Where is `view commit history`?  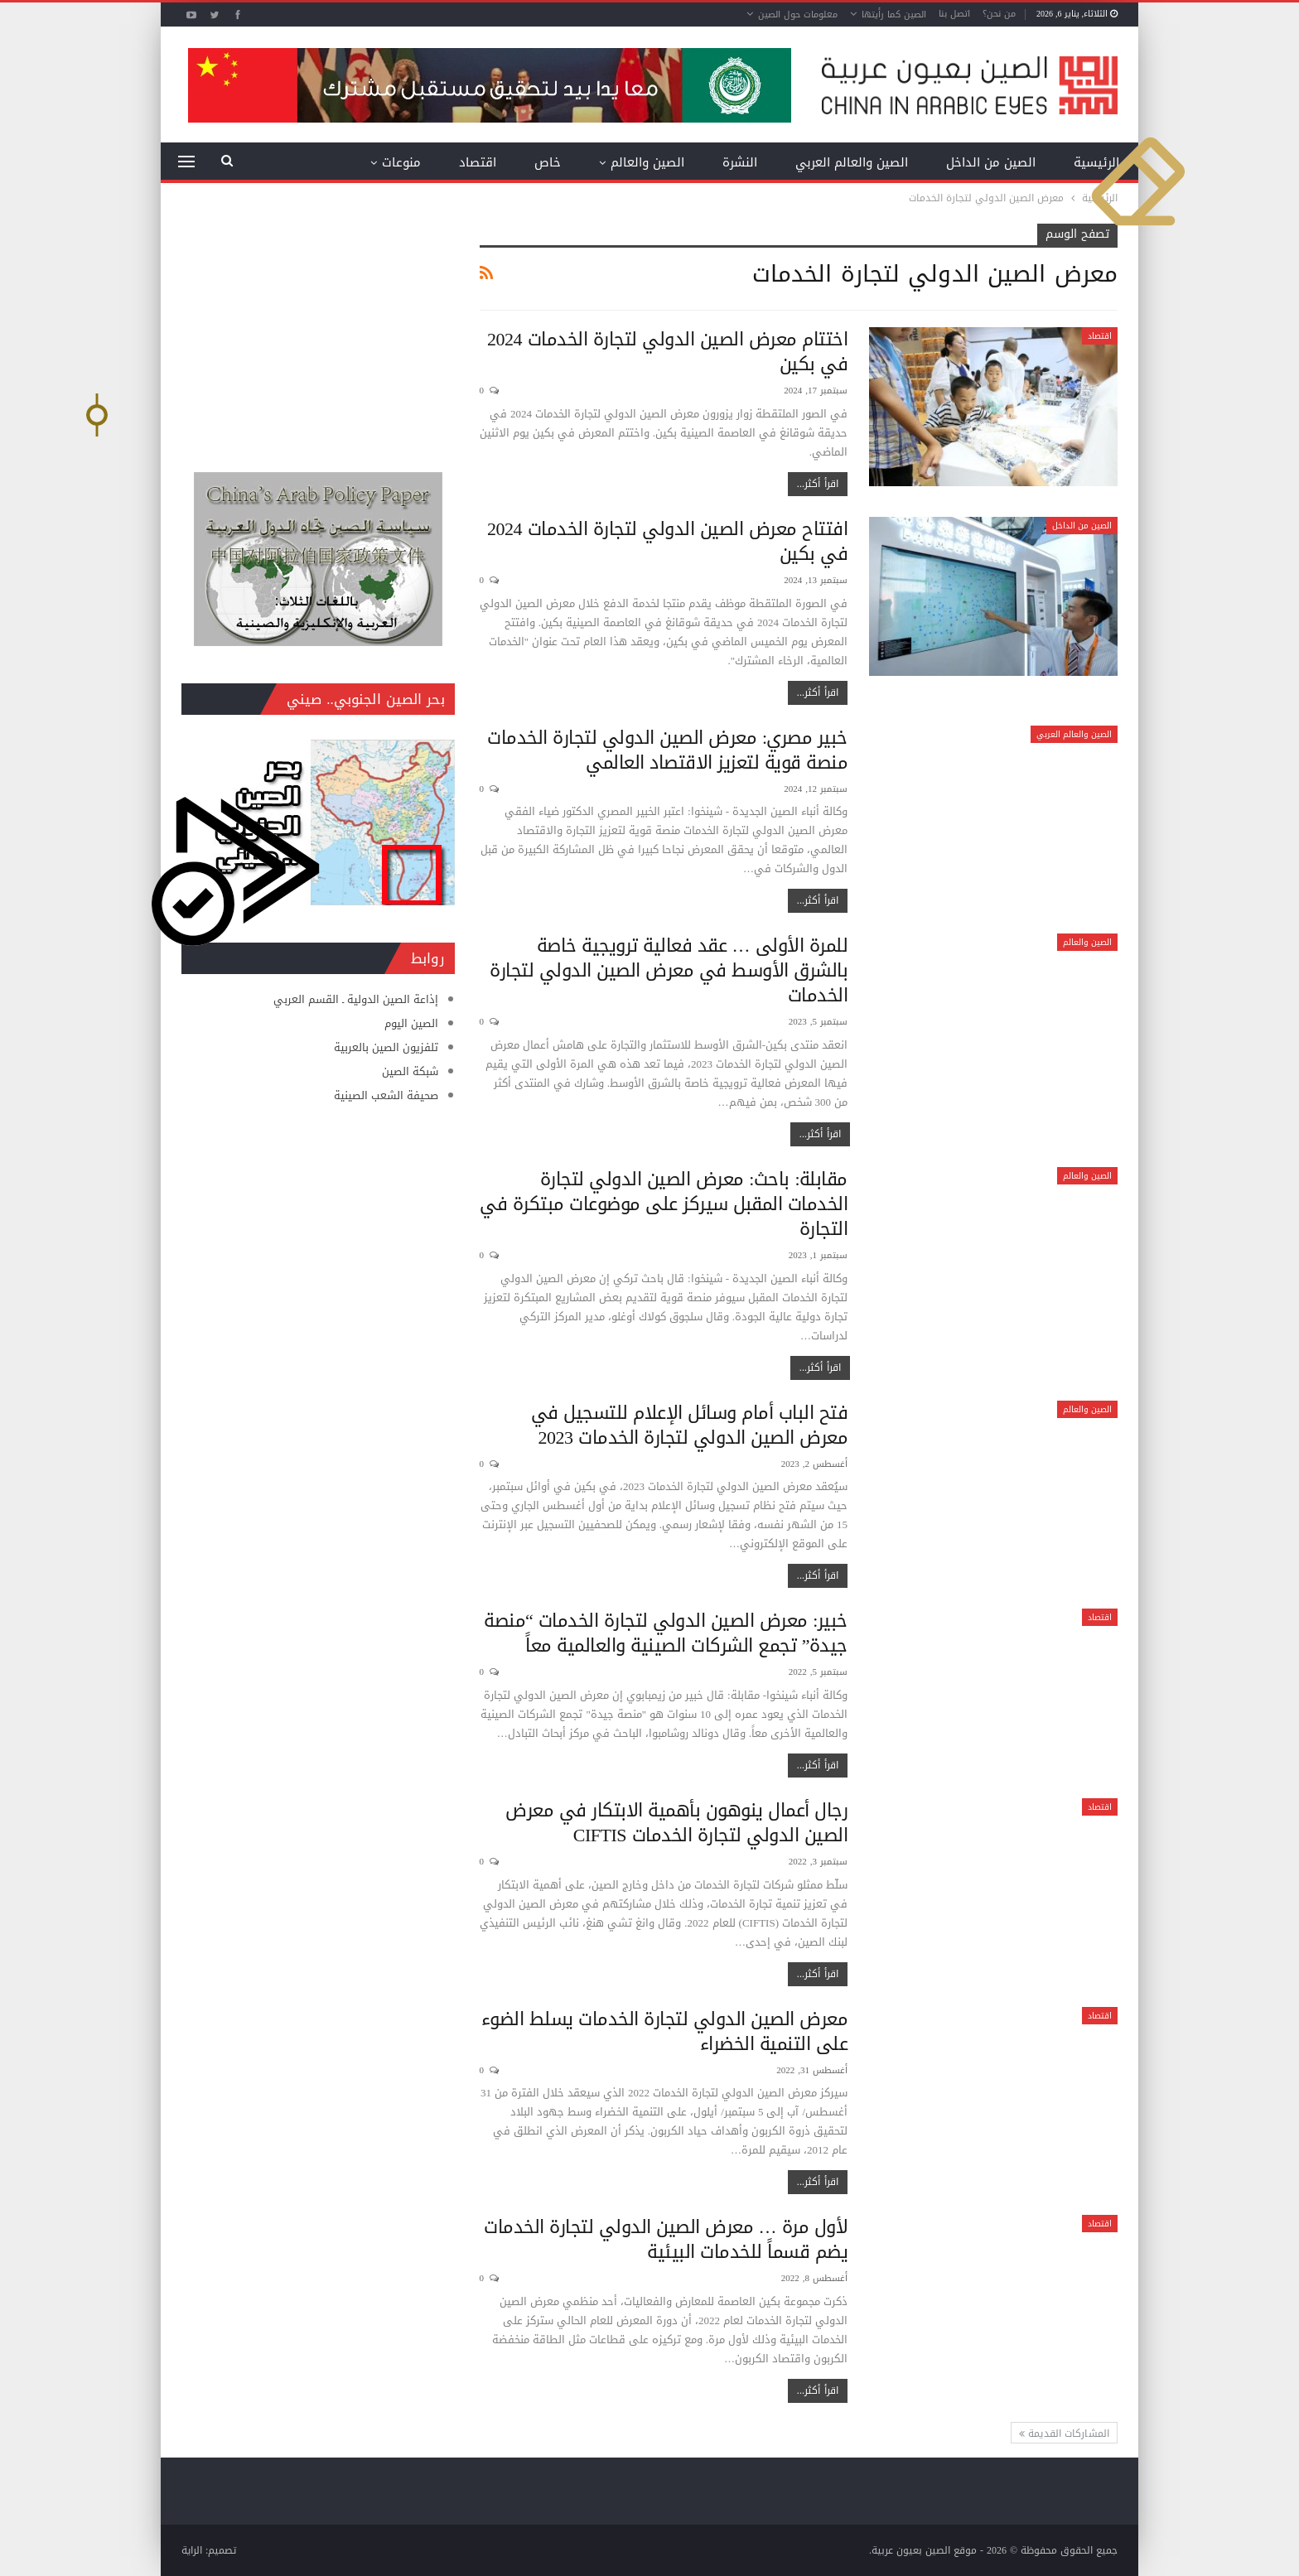
view commit history is located at coordinates (97, 415).